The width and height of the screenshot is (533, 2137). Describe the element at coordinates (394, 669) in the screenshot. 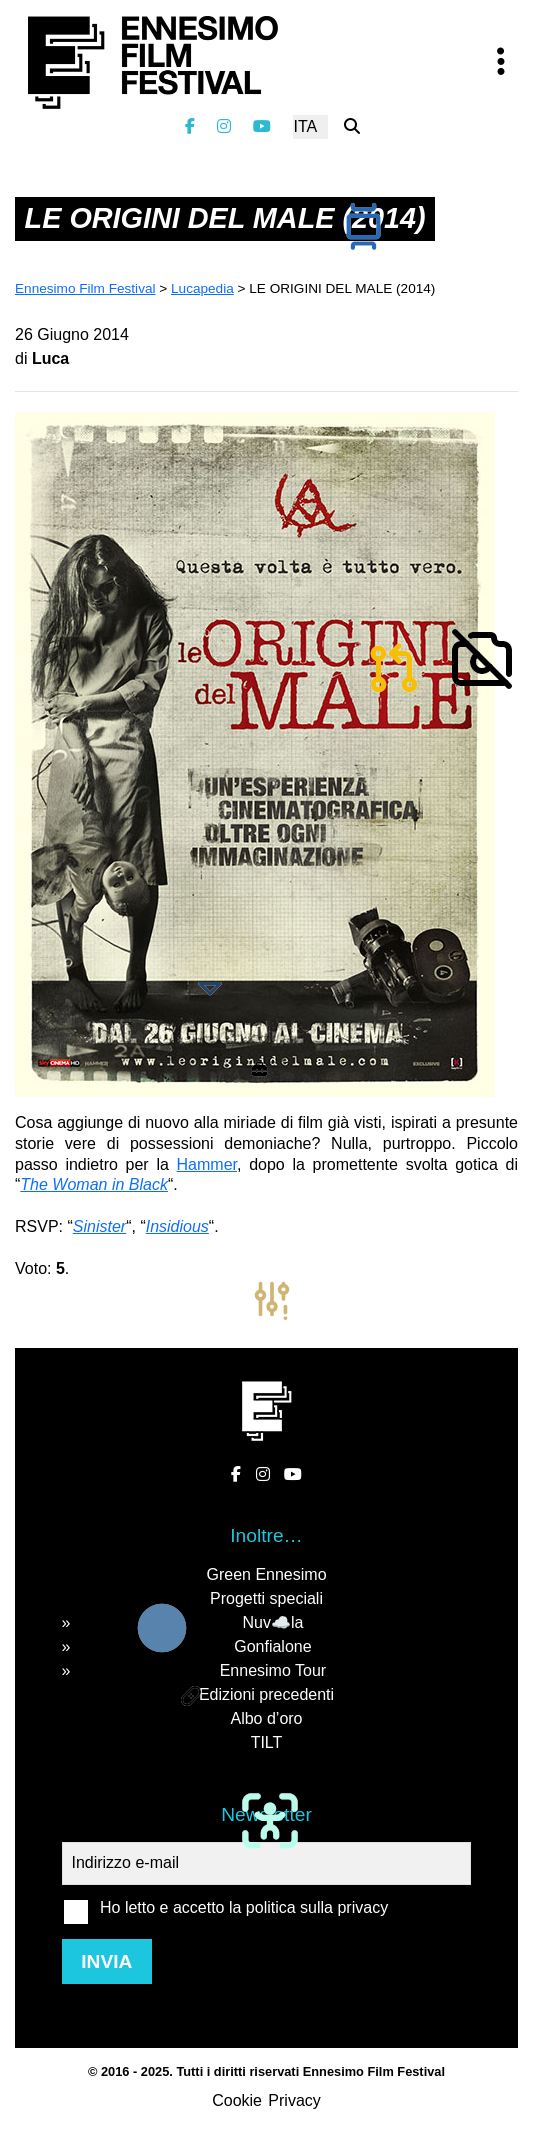

I see `create a new pull request` at that location.